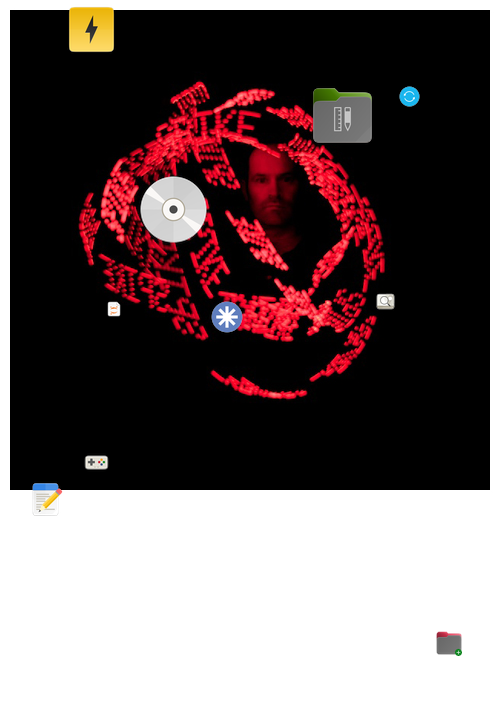  I want to click on open the image viewer application, so click(385, 301).